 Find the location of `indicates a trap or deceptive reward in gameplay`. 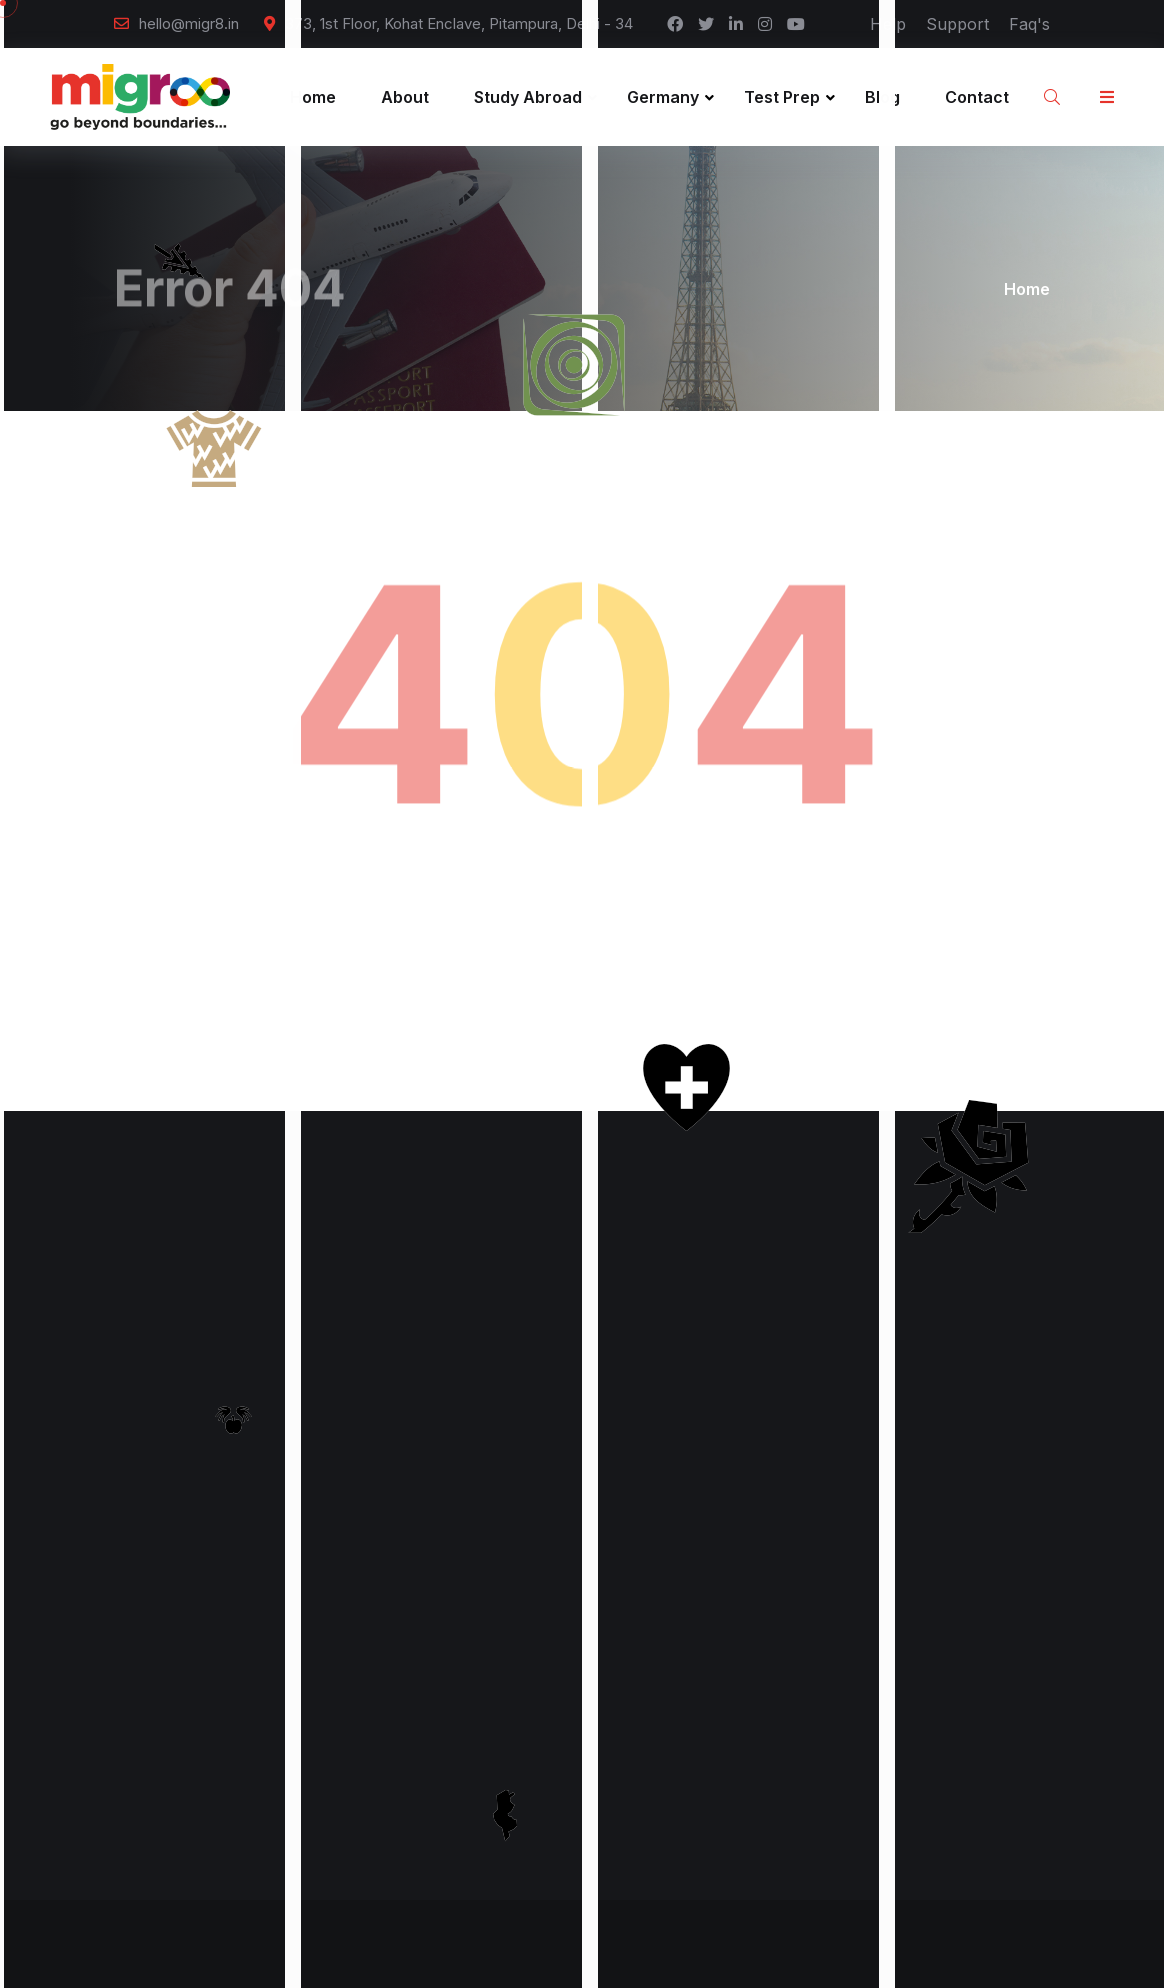

indicates a trap or deceptive reward in gameplay is located at coordinates (233, 1418).